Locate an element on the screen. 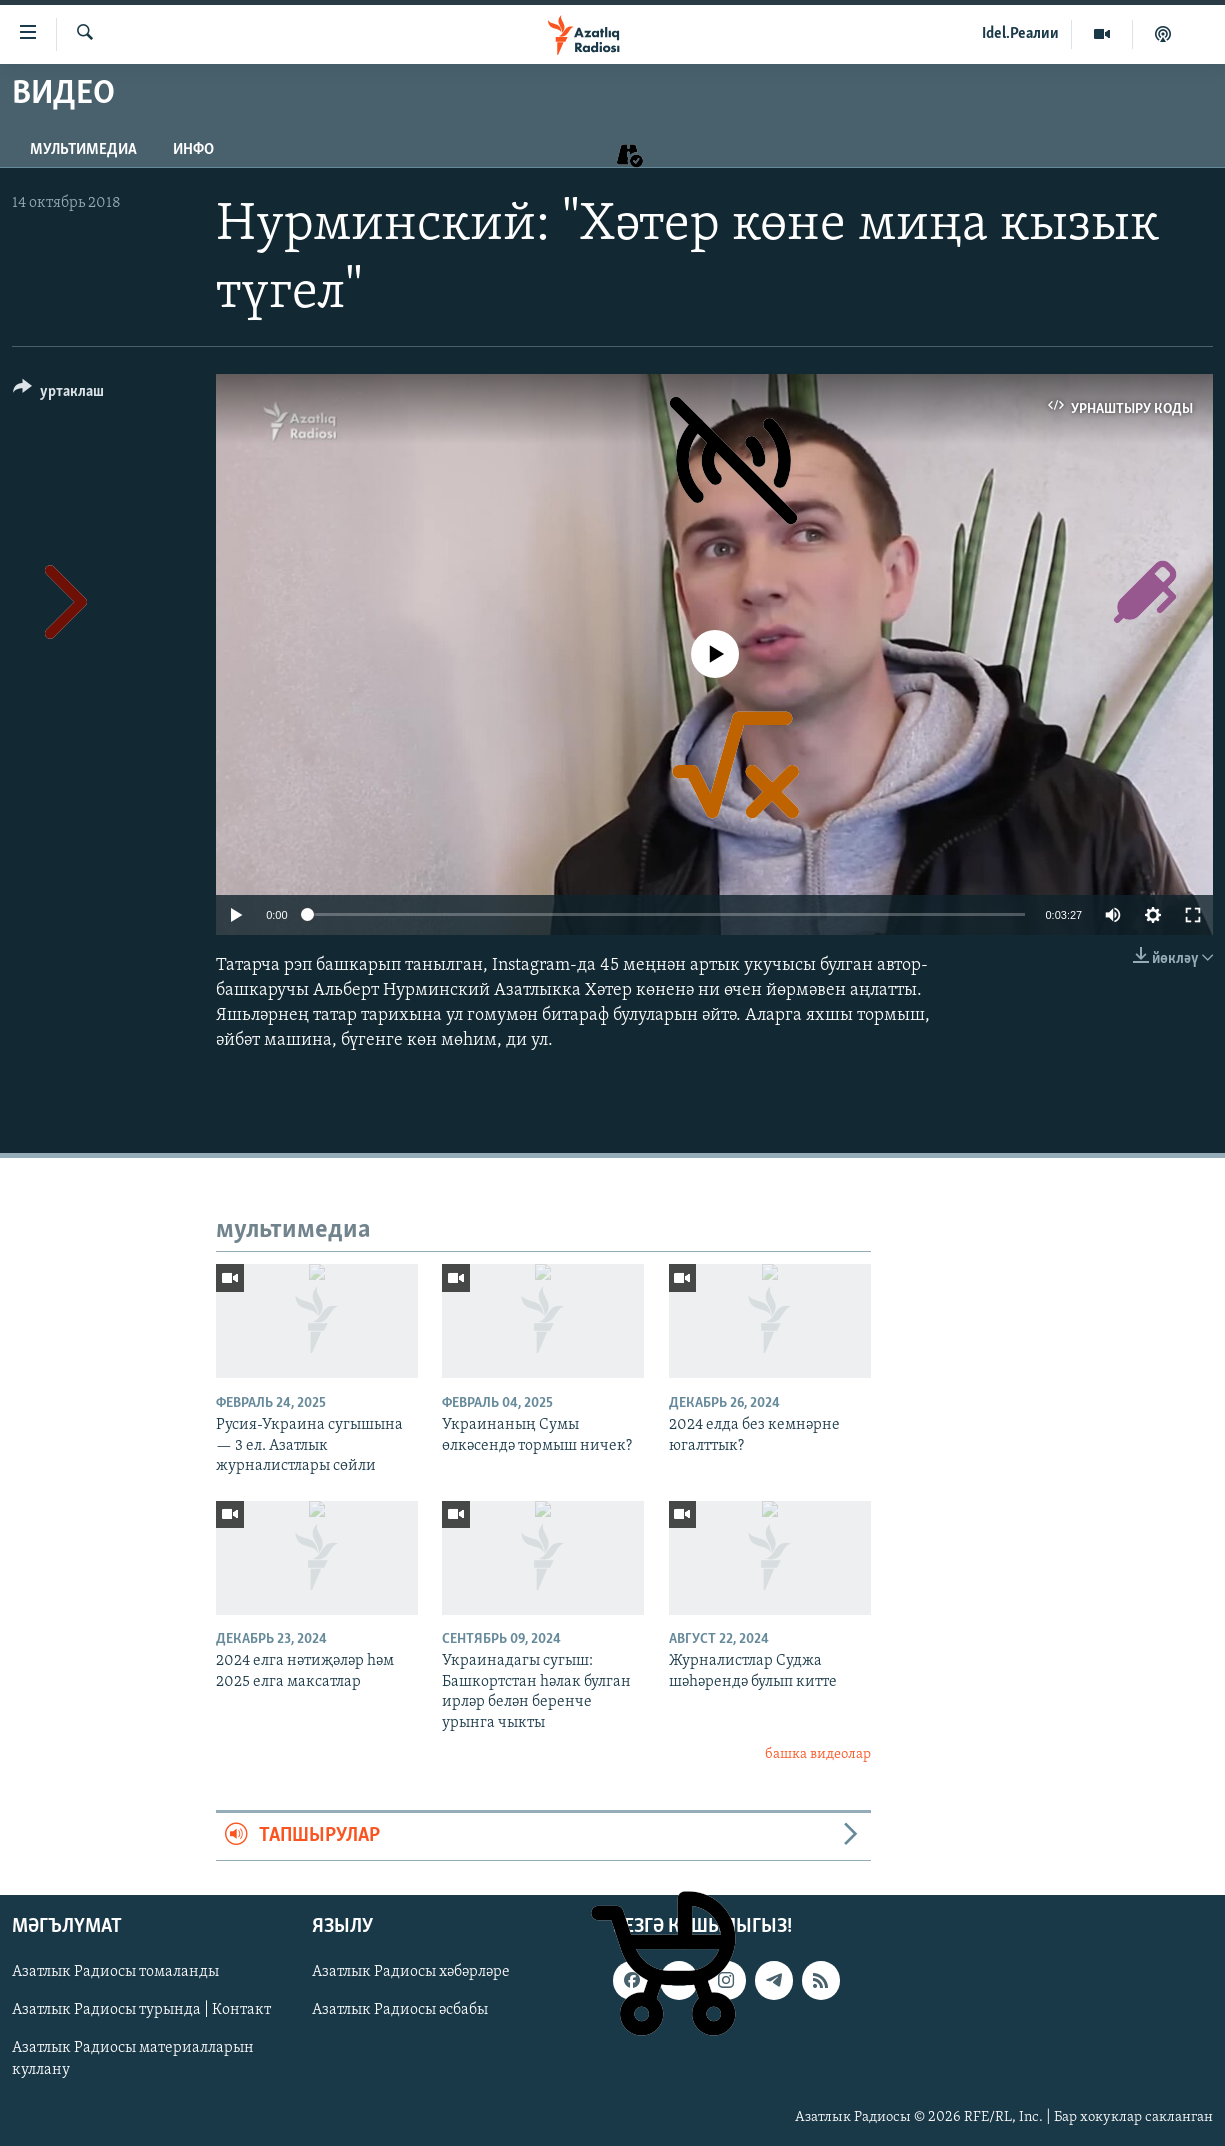 Image resolution: width=1225 pixels, height=2146 pixels. access calculator or math functions is located at coordinates (739, 765).